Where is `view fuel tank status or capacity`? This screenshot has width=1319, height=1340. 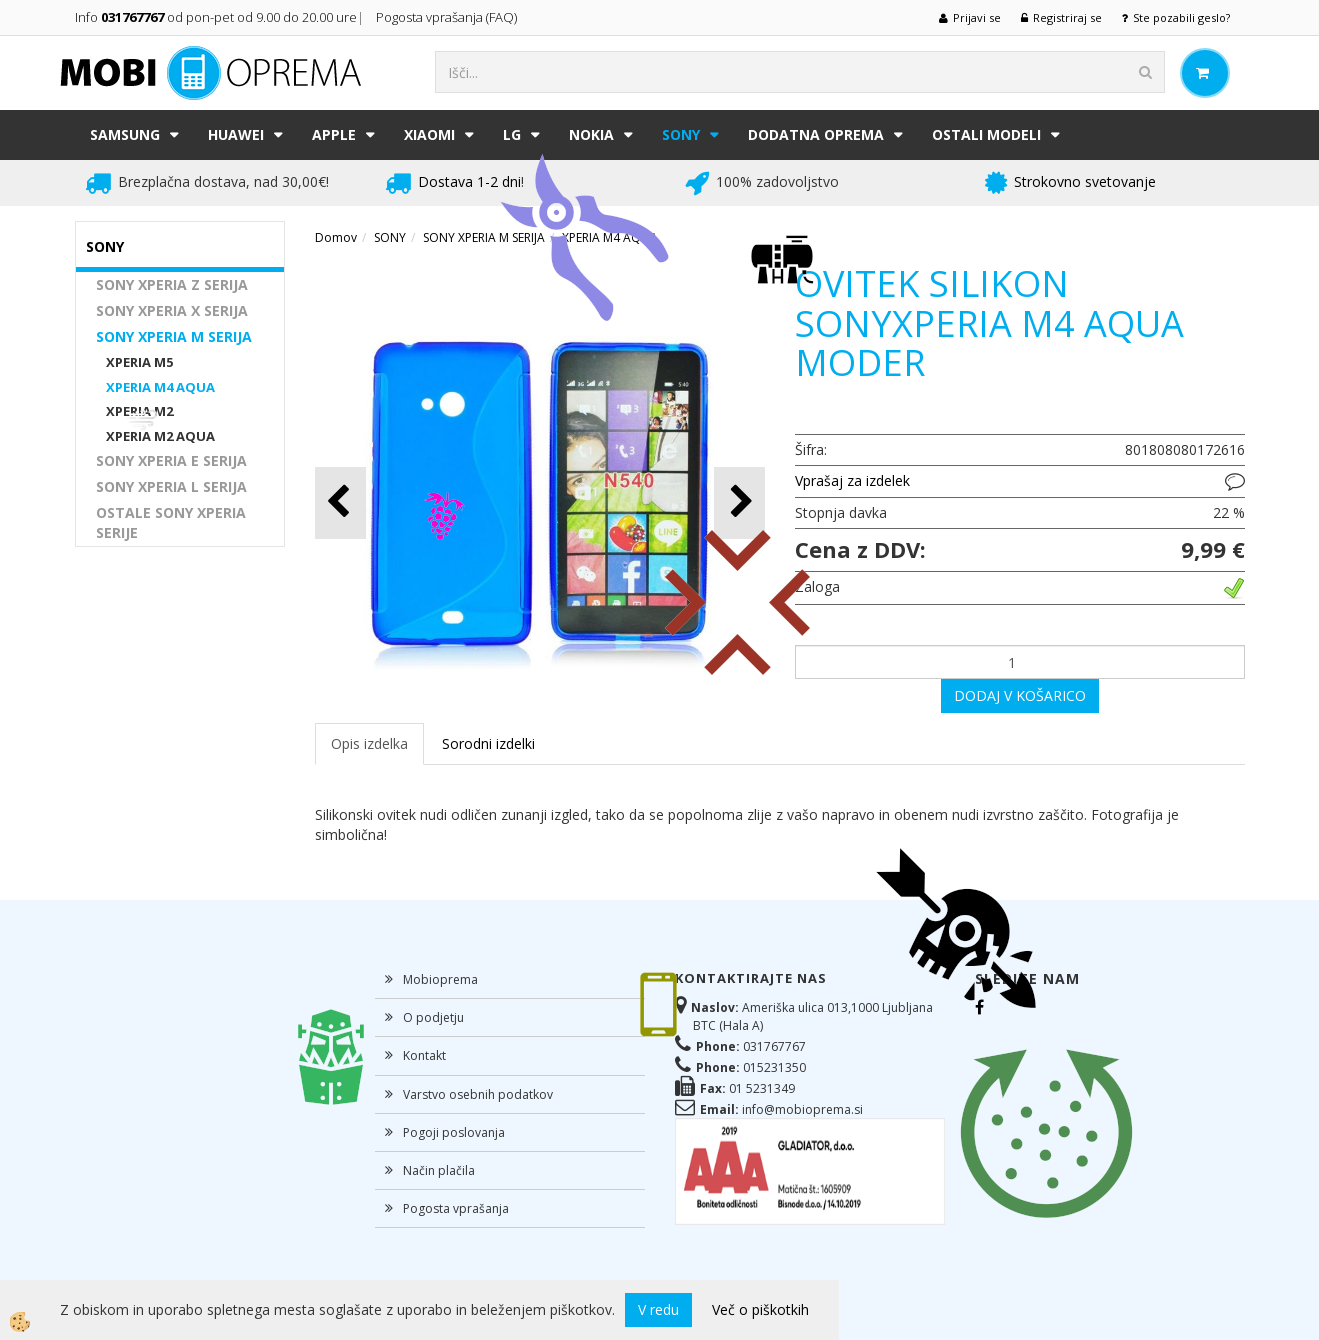
view fuel tank status or capacity is located at coordinates (782, 252).